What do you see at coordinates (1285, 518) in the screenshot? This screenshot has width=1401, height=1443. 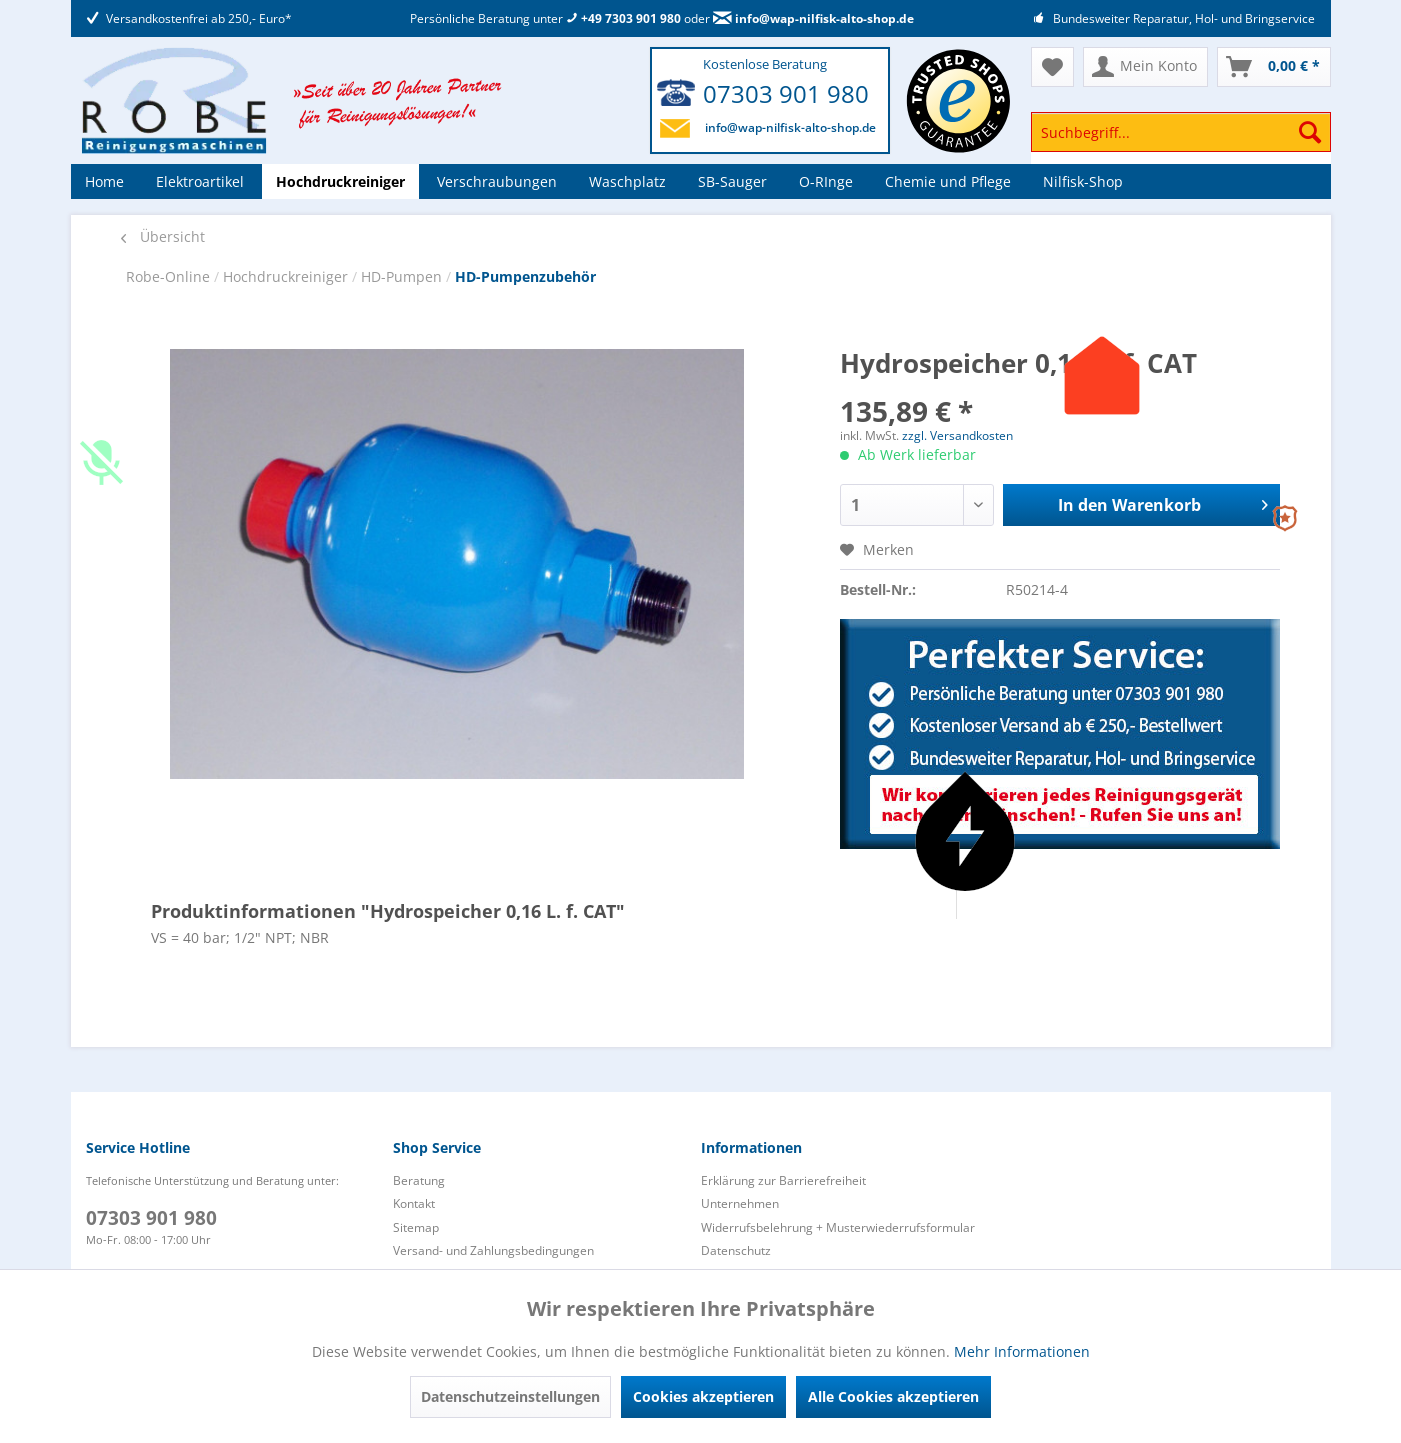 I see `indicates law enforcement or official authority` at bounding box center [1285, 518].